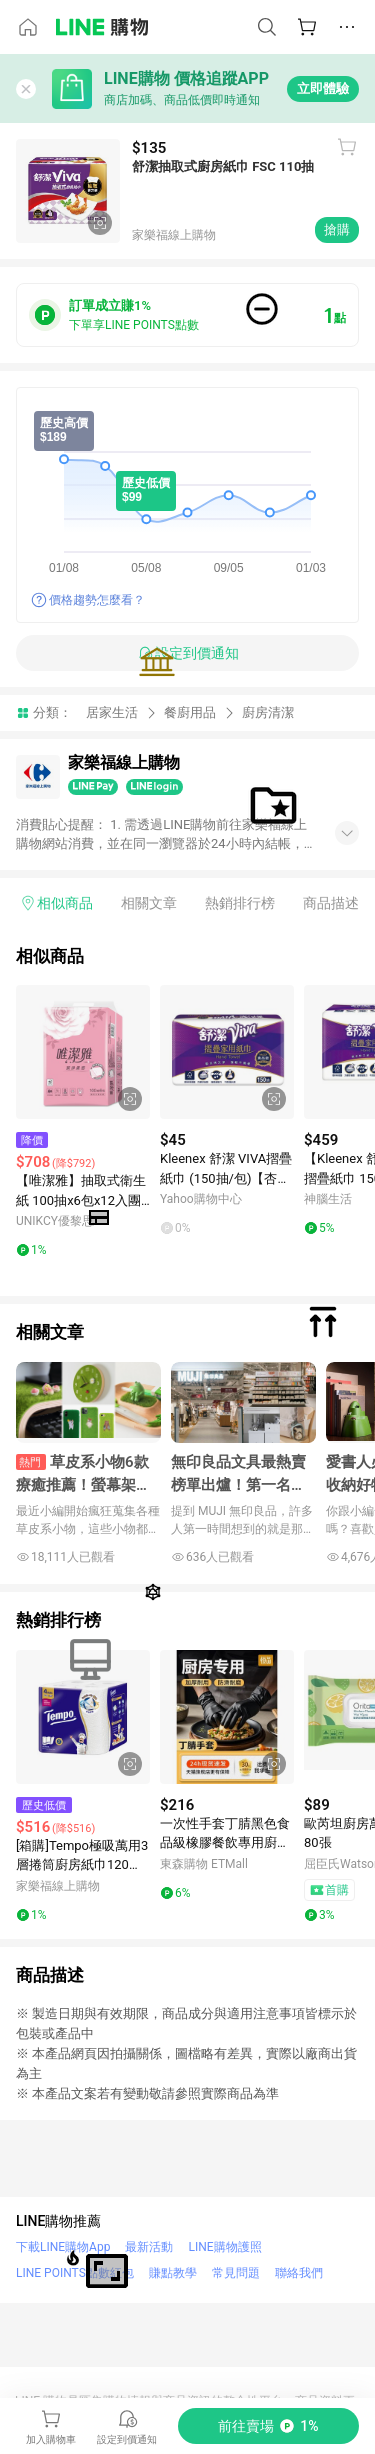 The width and height of the screenshot is (375, 2454). Describe the element at coordinates (323, 1322) in the screenshot. I see `upload multiple files` at that location.